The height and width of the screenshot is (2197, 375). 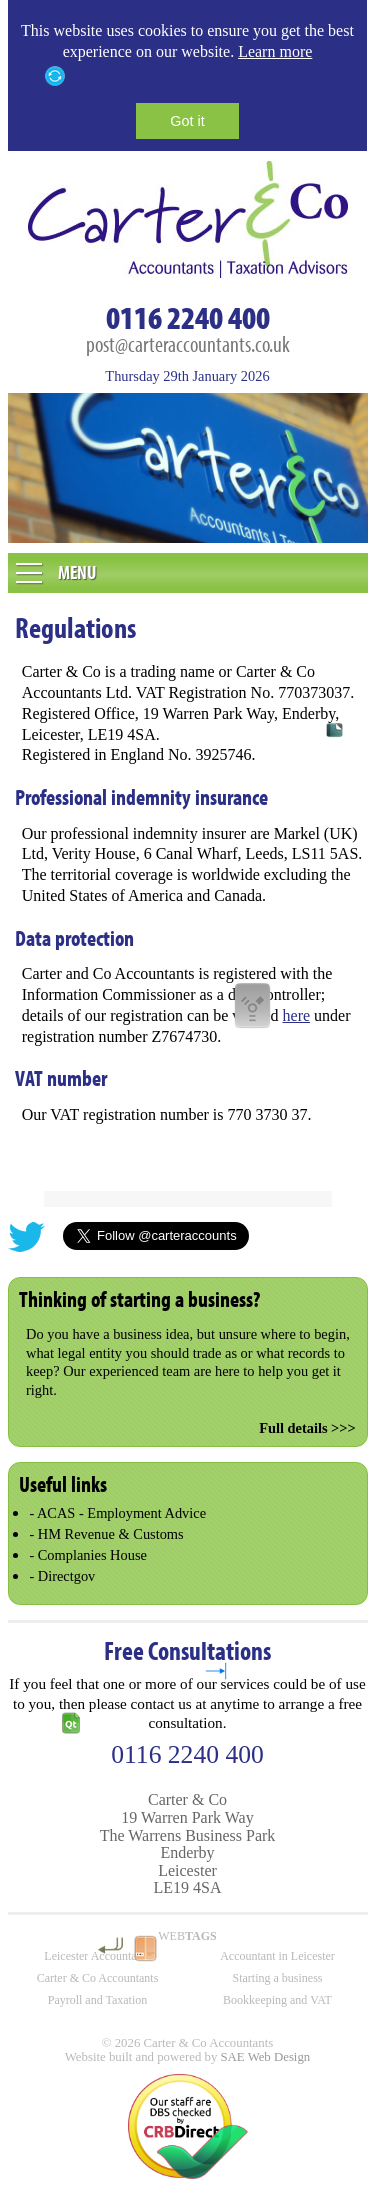 What do you see at coordinates (110, 1944) in the screenshot?
I see `reply to all recipients of an email` at bounding box center [110, 1944].